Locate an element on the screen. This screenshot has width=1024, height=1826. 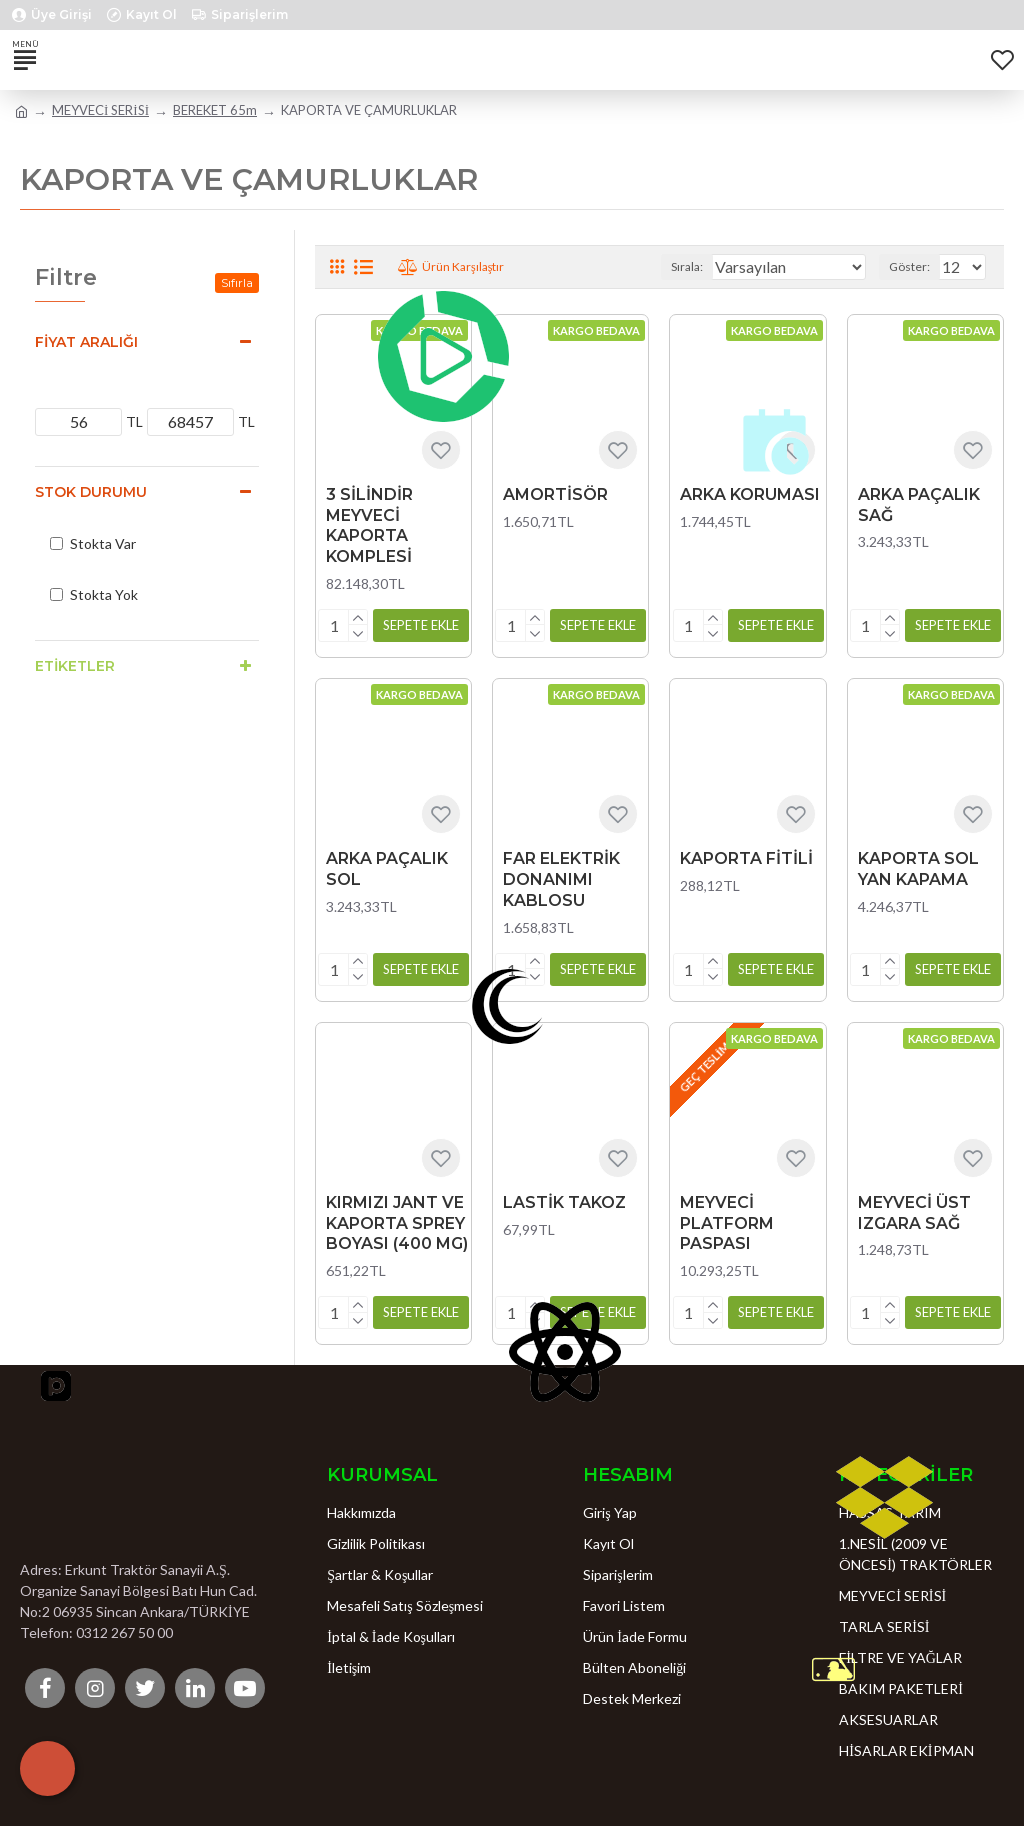
contributor covenant logo indicating a code of conduct for open source projects is located at coordinates (507, 1006).